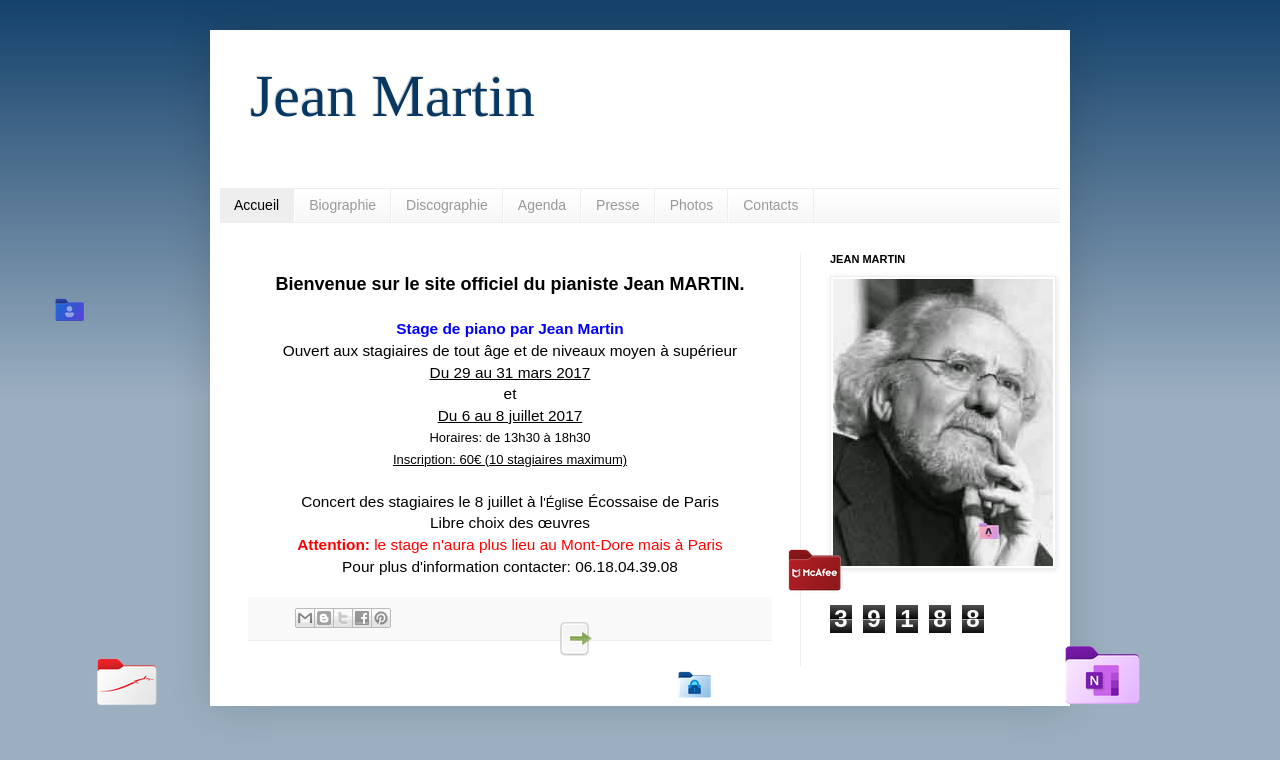  What do you see at coordinates (69, 310) in the screenshot?
I see `open user profile folder` at bounding box center [69, 310].